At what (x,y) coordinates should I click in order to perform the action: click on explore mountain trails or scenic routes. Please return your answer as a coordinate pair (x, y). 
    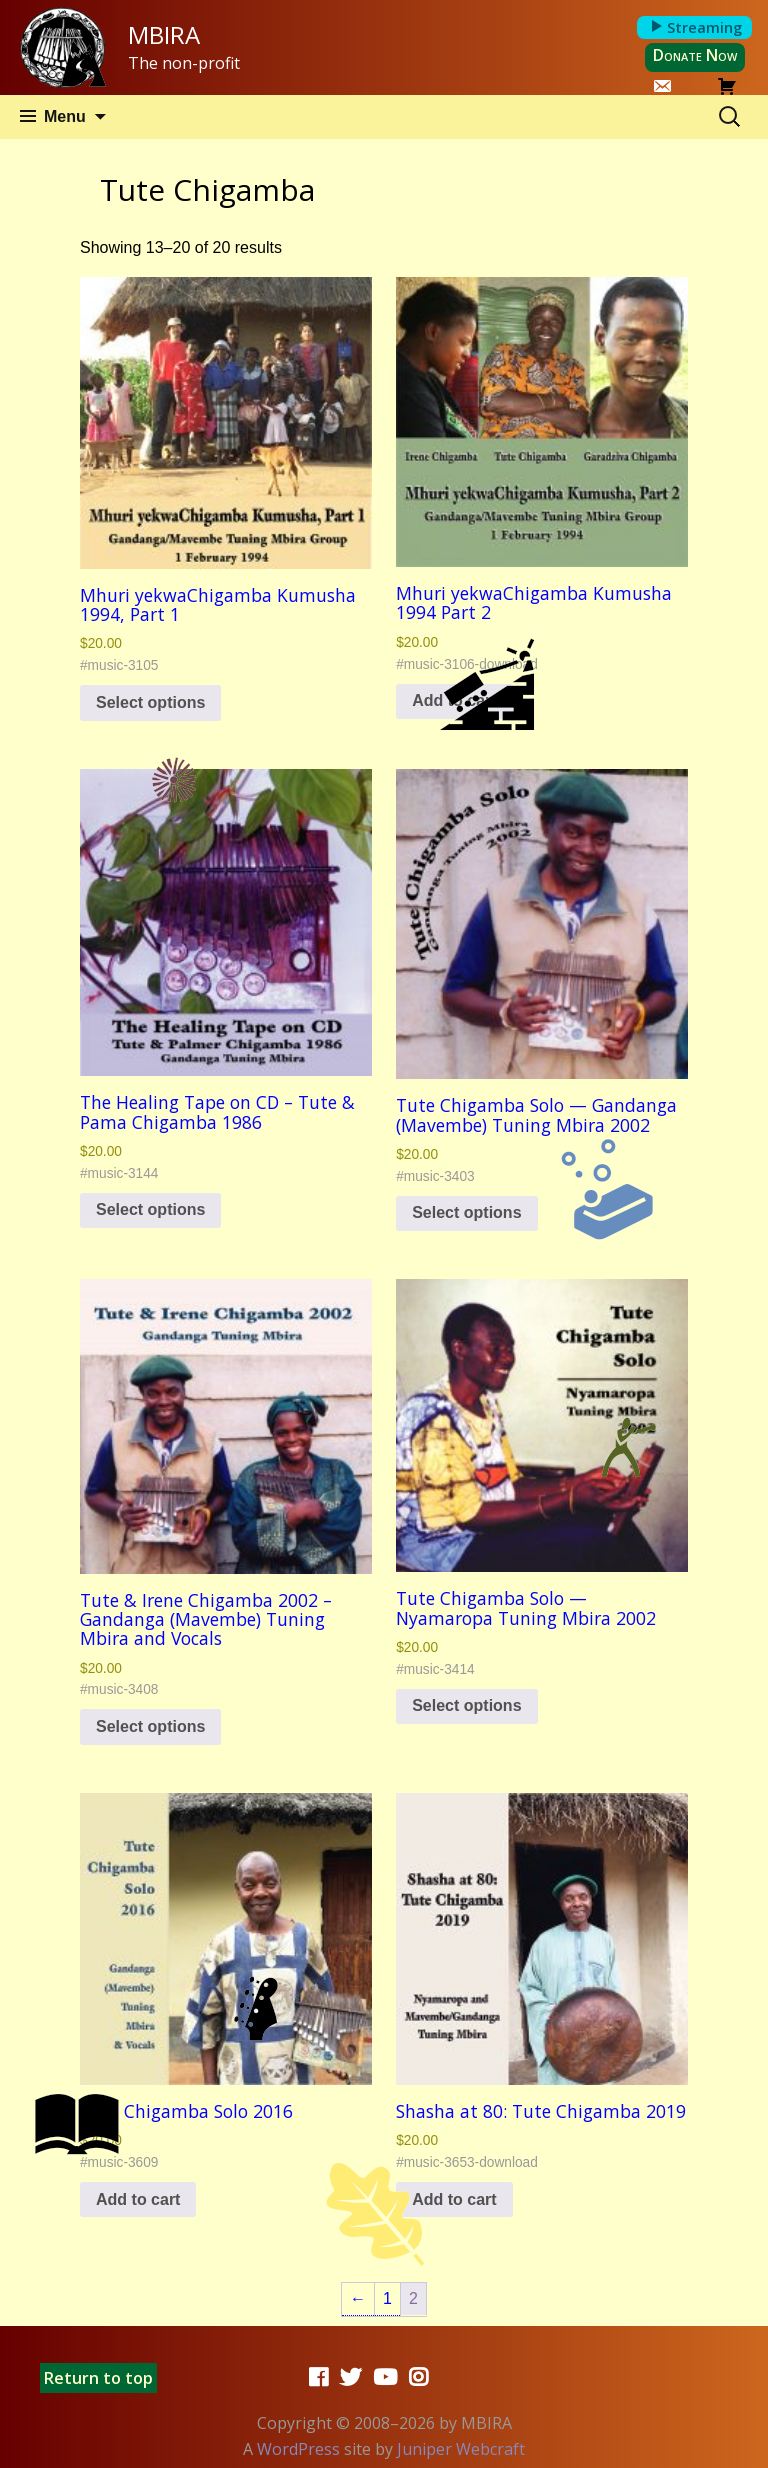
    Looking at the image, I should click on (83, 63).